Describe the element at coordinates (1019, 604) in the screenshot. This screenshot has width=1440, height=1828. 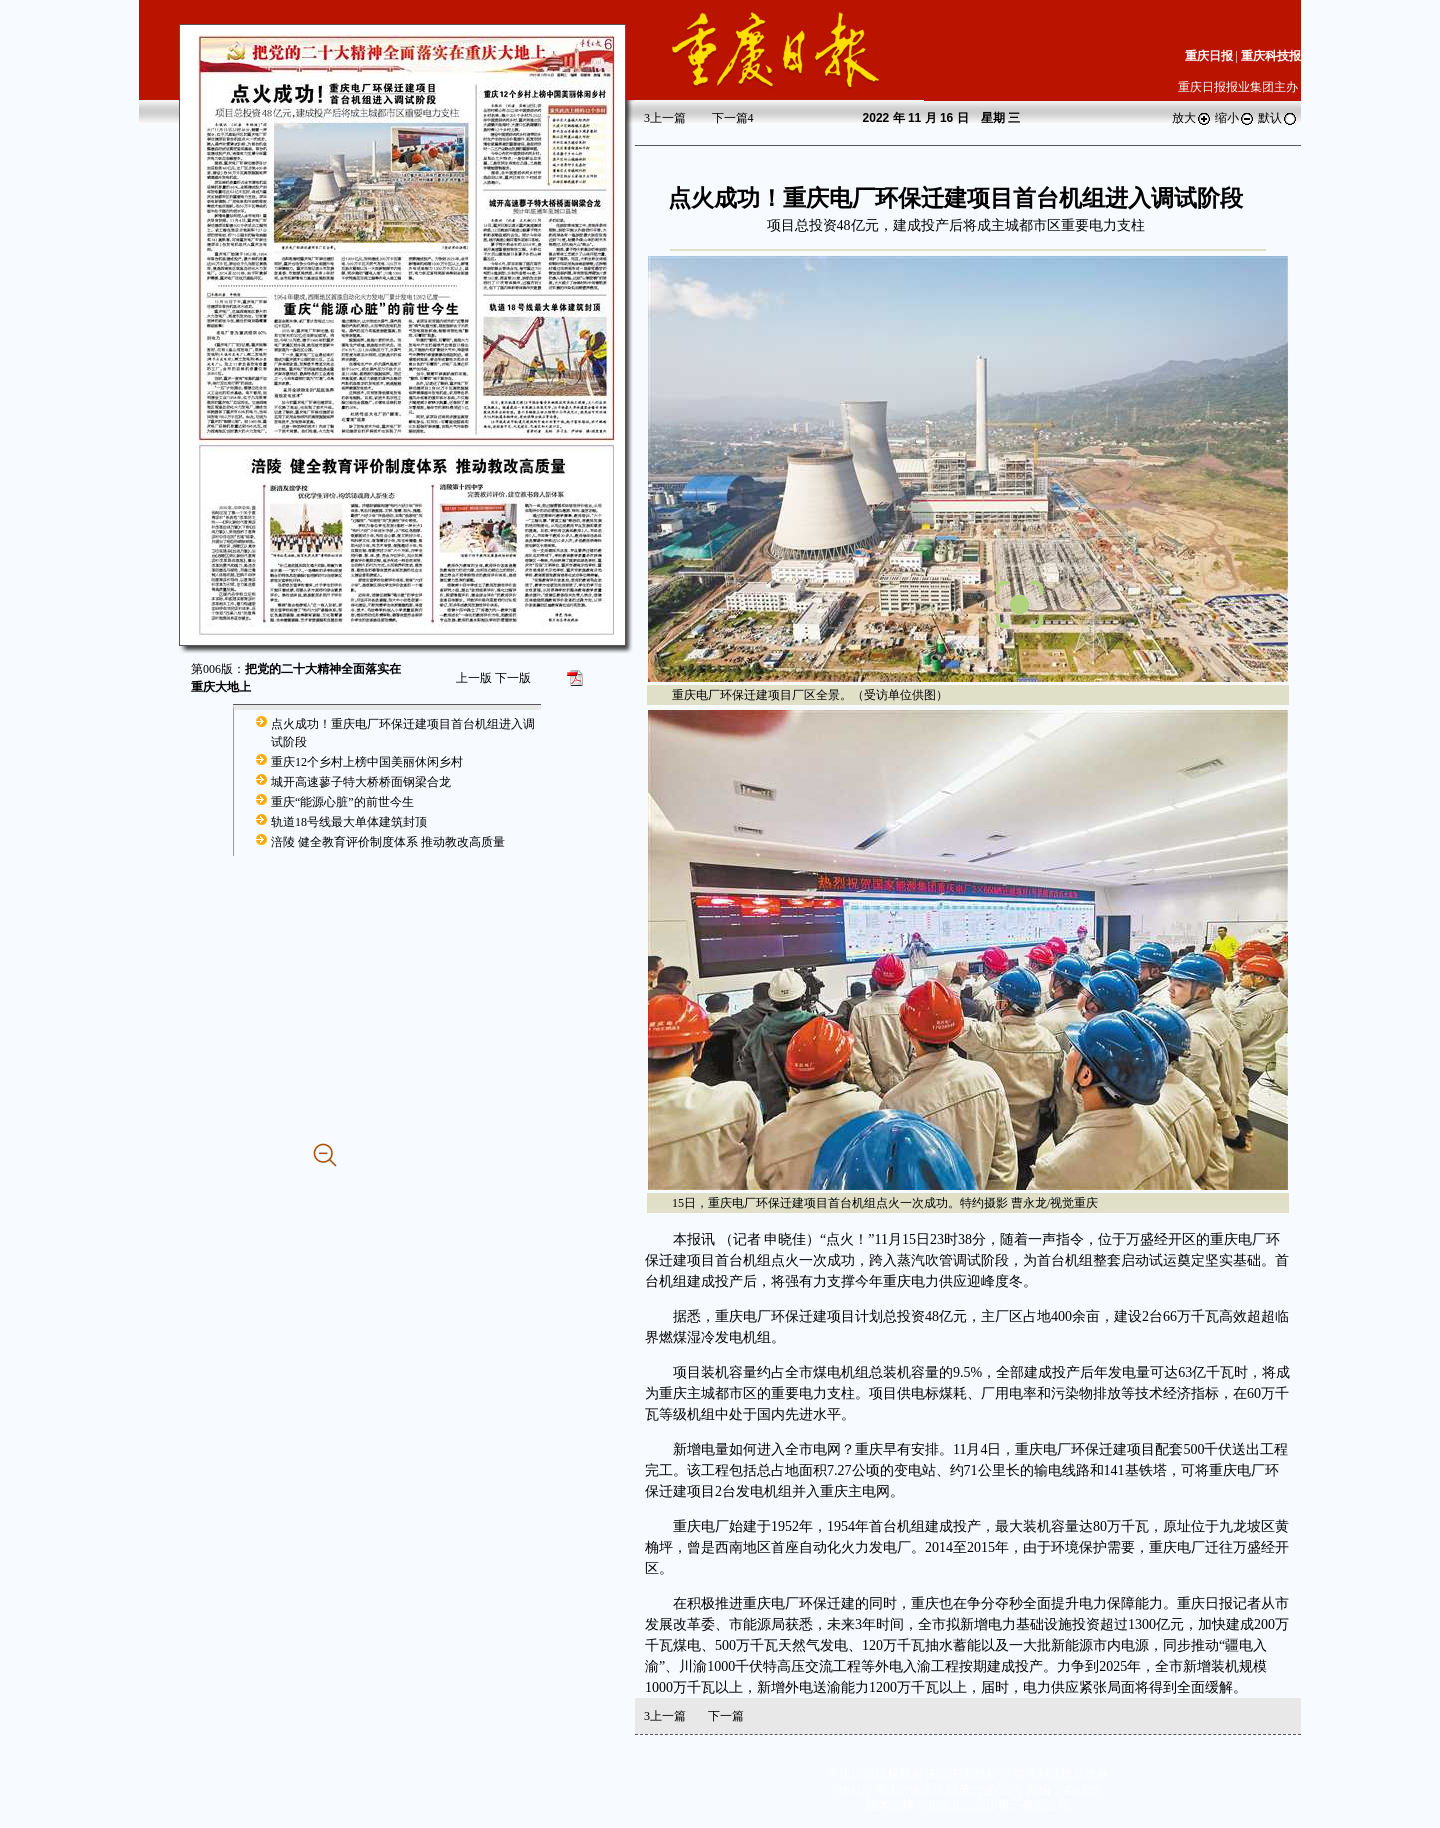
I see `activate camera focus or targeting mode` at that location.